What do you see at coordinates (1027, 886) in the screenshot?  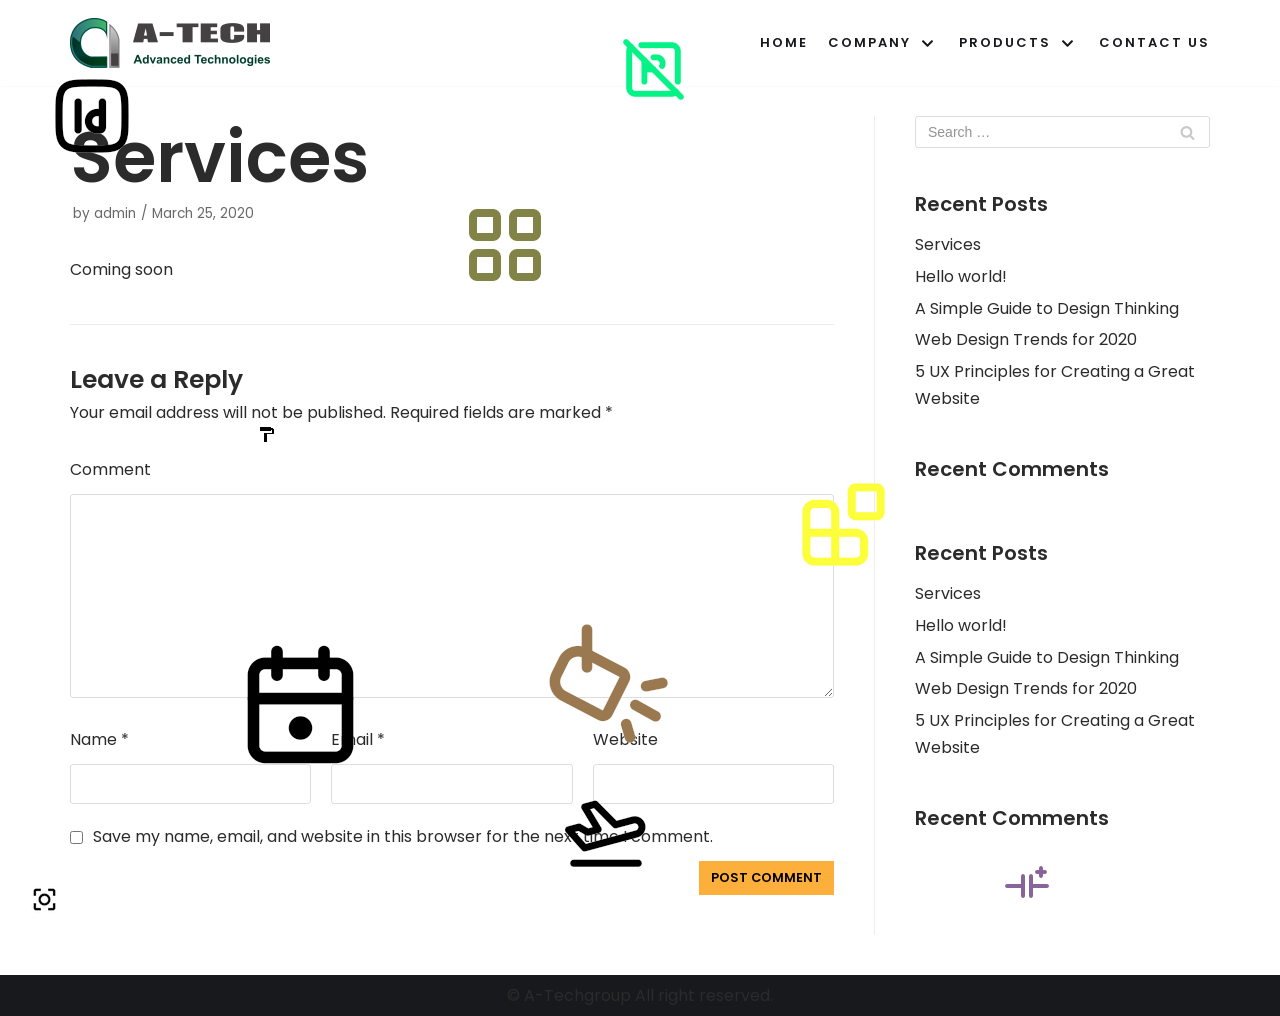 I see `polarized capacitor symbol in circuit diagrams` at bounding box center [1027, 886].